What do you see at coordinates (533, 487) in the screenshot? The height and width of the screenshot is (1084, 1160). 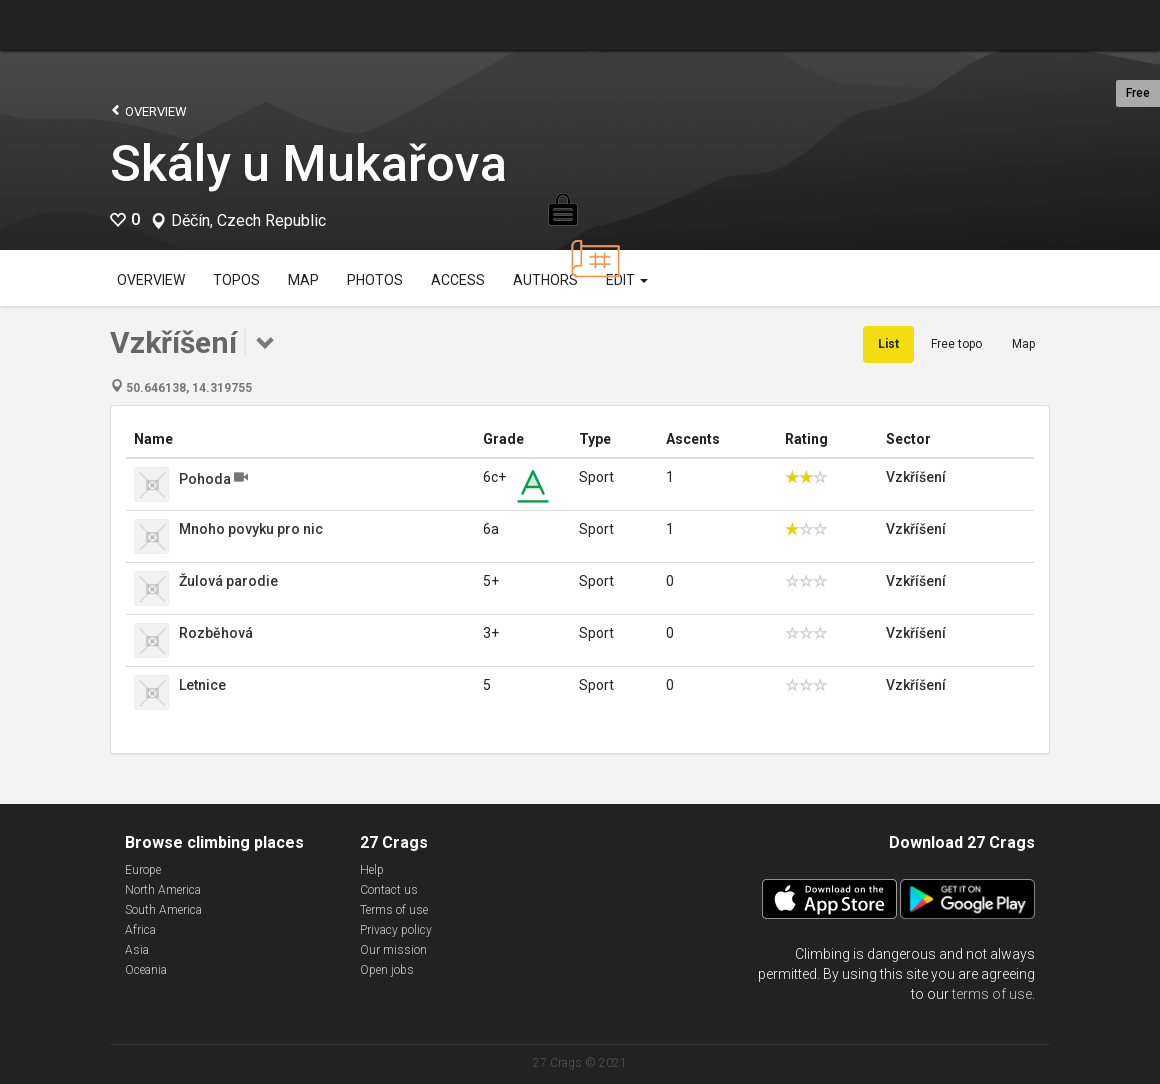 I see `apply underline formatting to text` at bounding box center [533, 487].